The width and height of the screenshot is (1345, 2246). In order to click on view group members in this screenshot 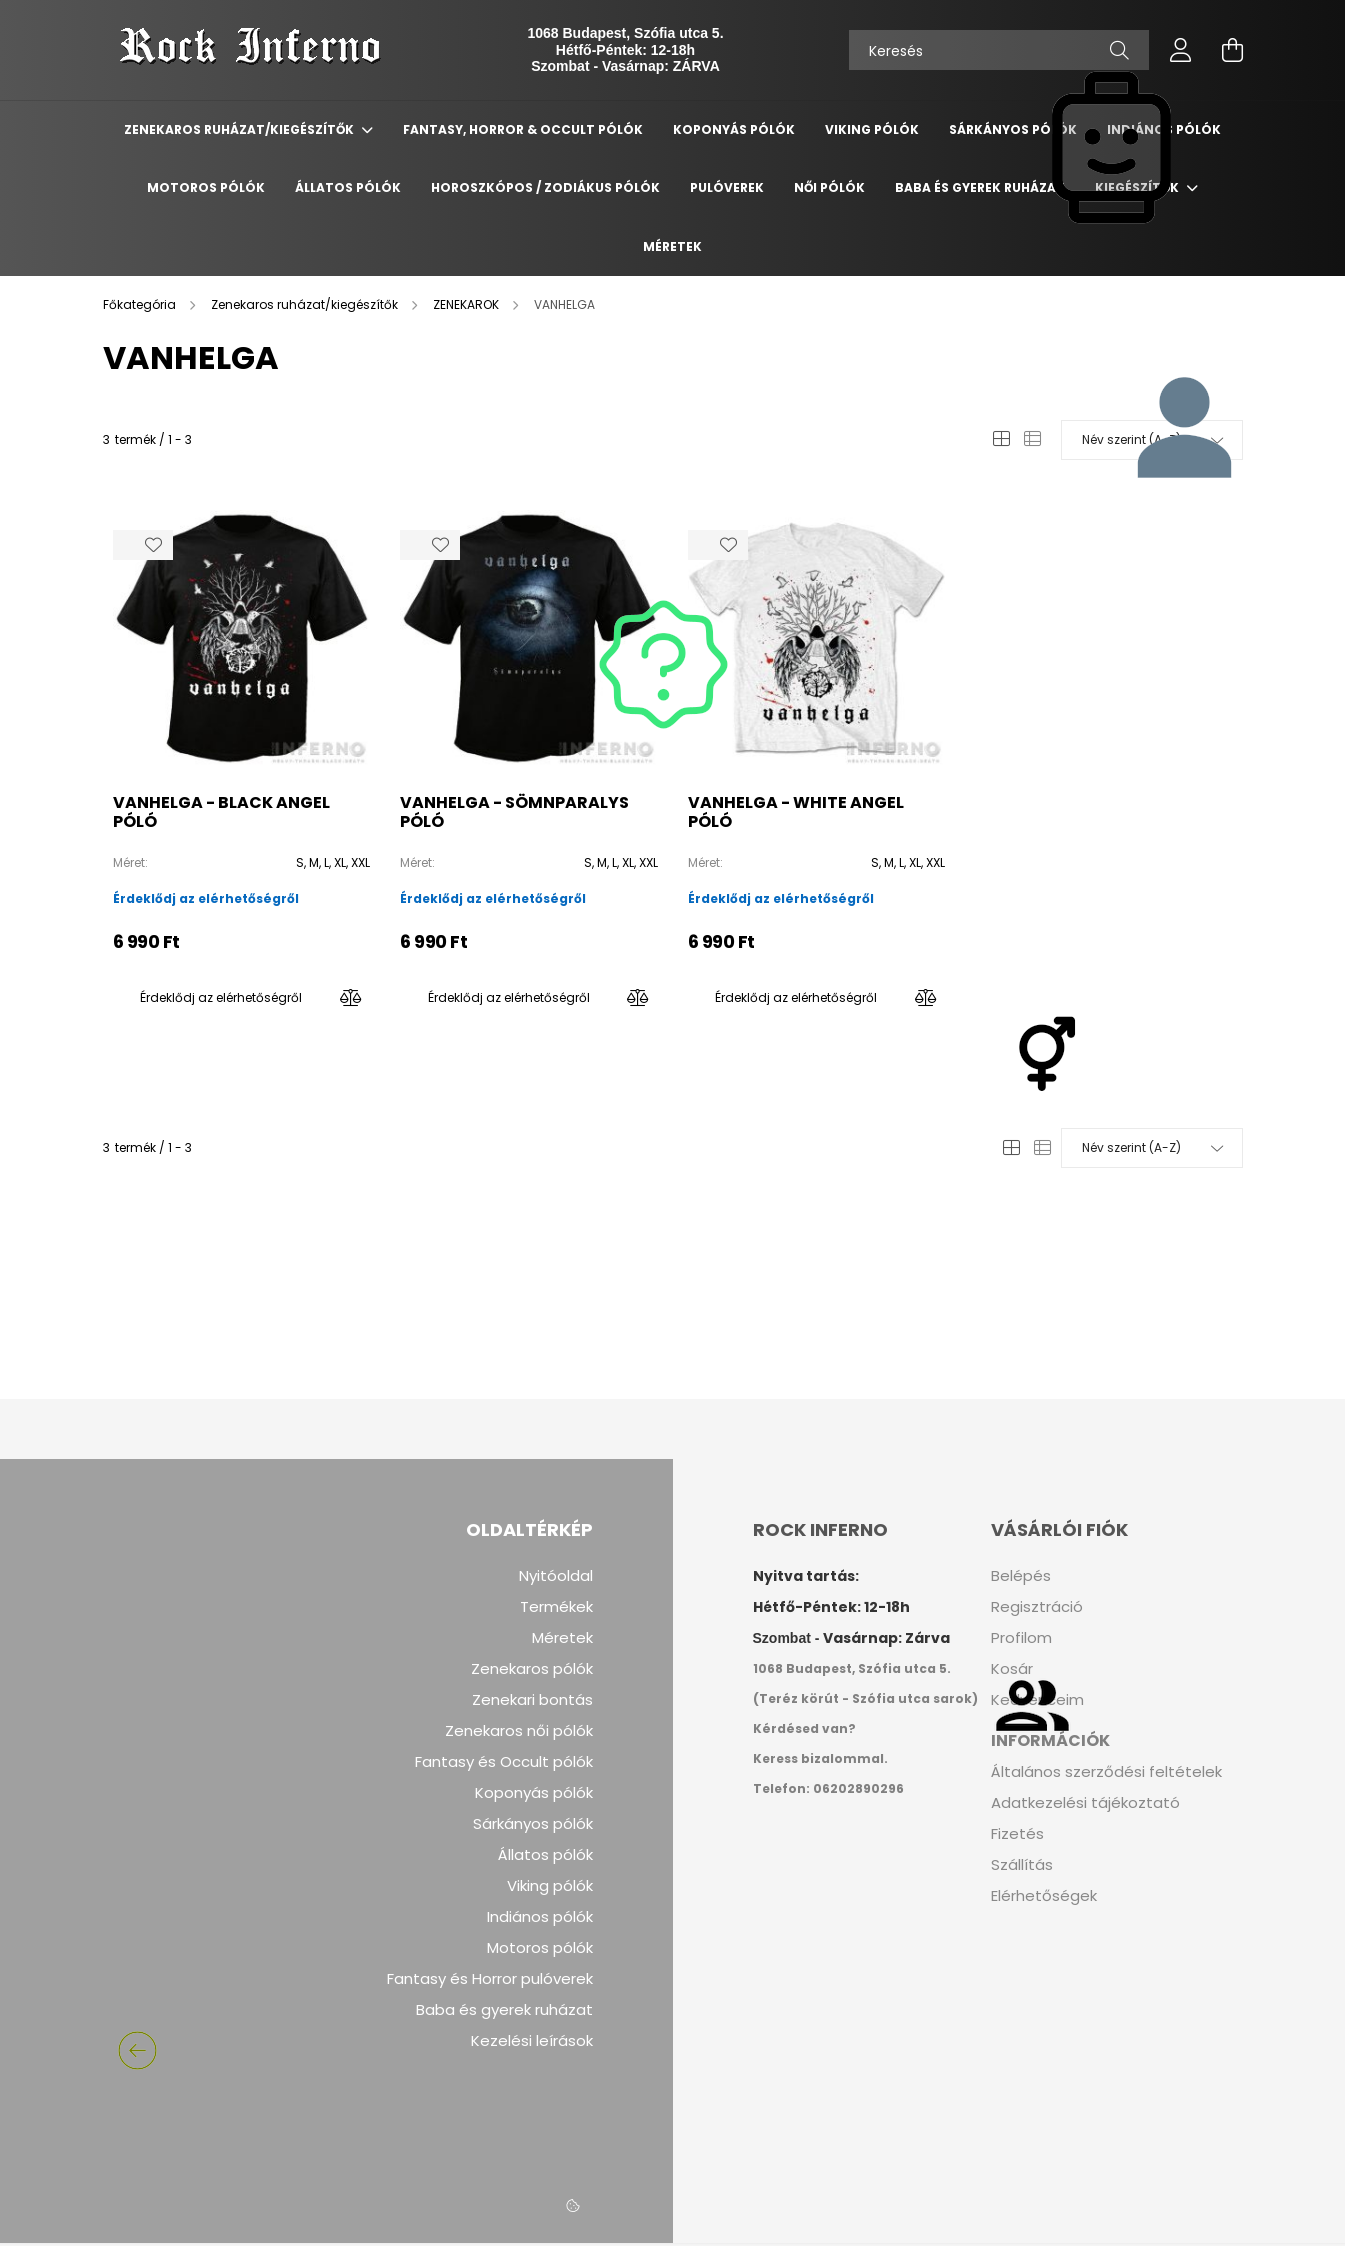, I will do `click(1032, 1705)`.